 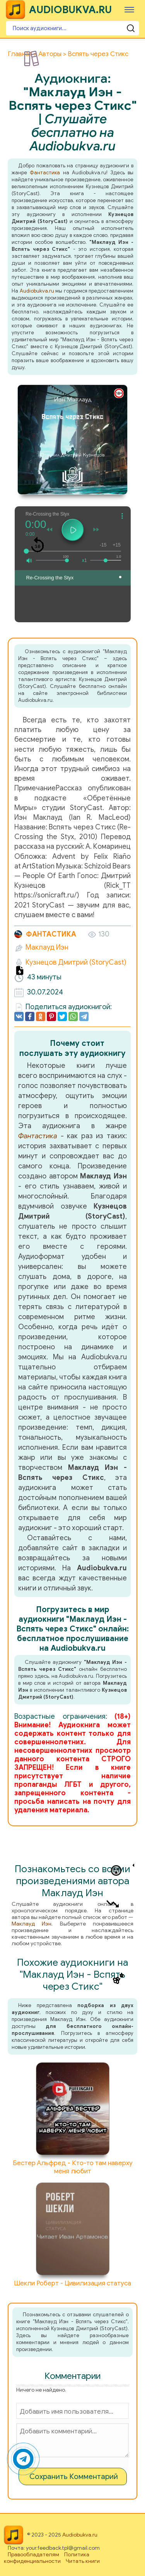 What do you see at coordinates (116, 1870) in the screenshot?
I see `indicates power outlet or electrical socket availability` at bounding box center [116, 1870].